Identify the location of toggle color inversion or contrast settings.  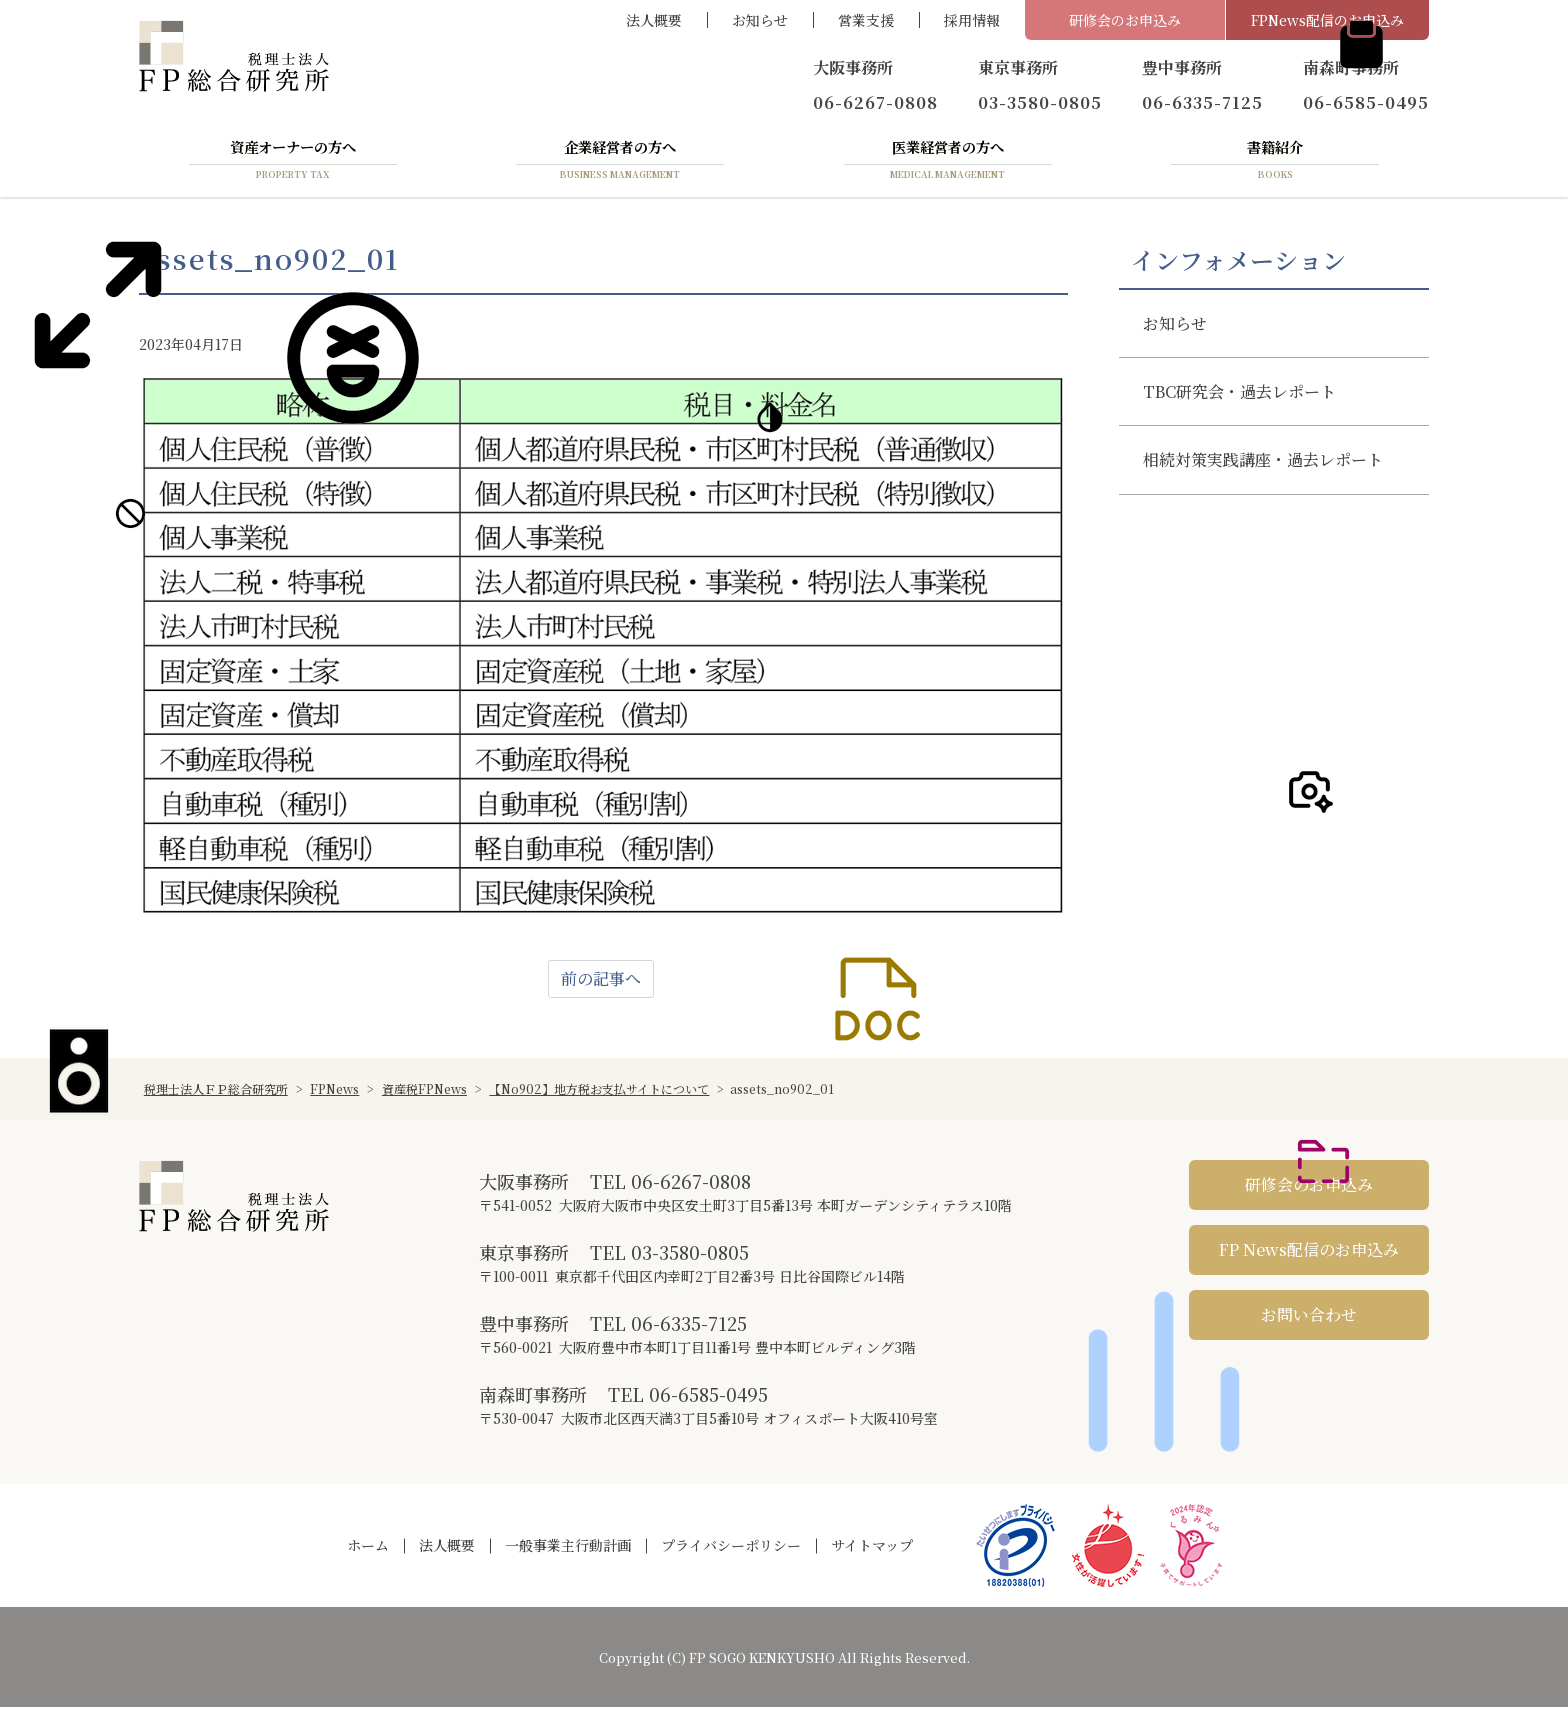
(770, 417).